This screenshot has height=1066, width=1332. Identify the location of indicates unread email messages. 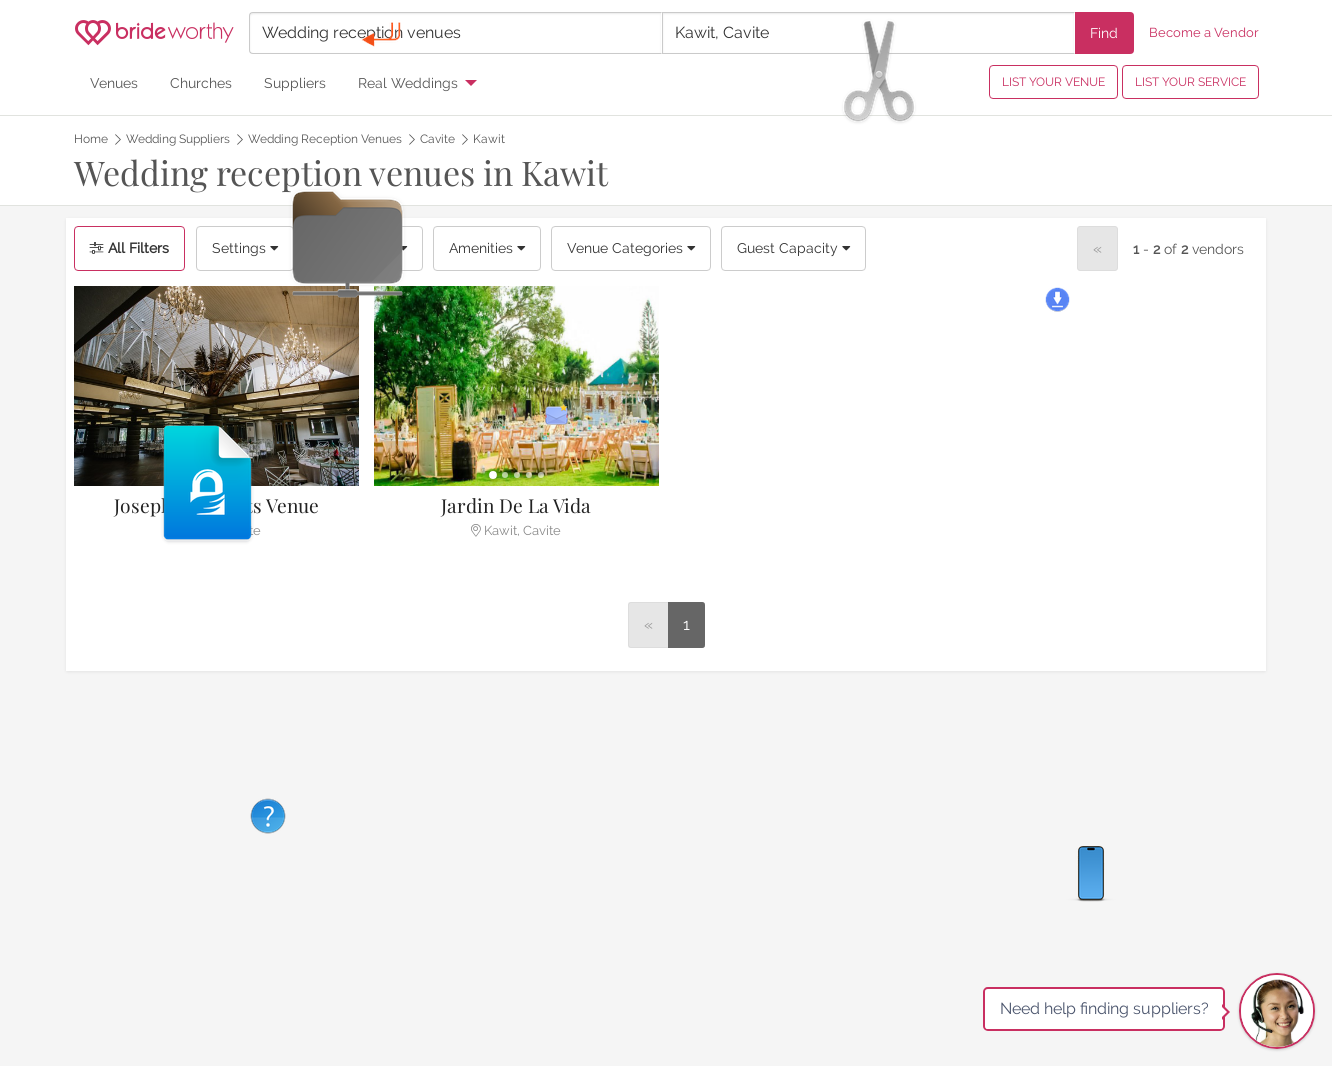
(556, 415).